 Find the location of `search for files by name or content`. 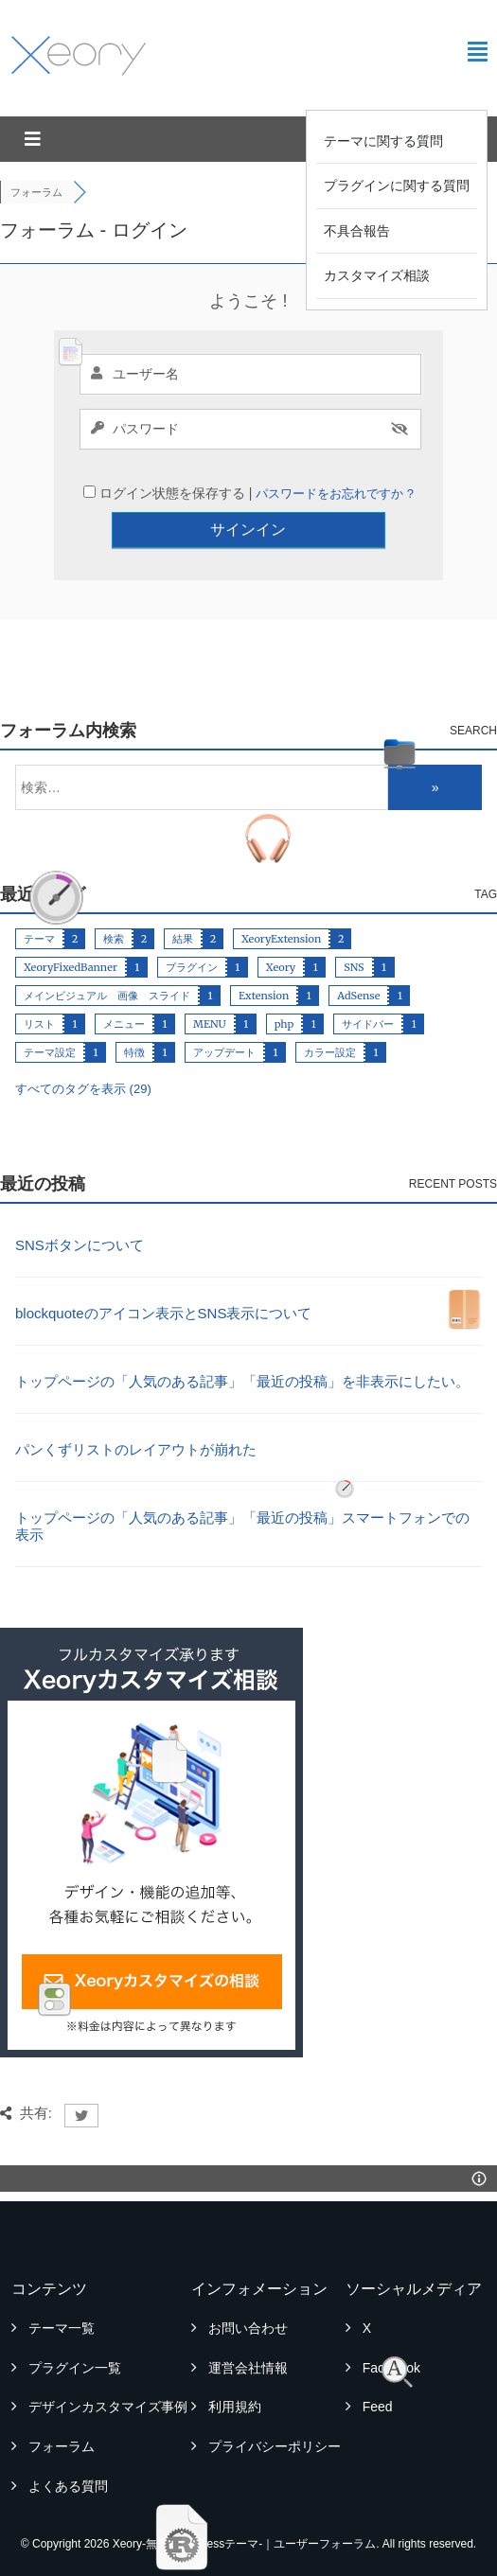

search for files by name or content is located at coordinates (397, 2372).